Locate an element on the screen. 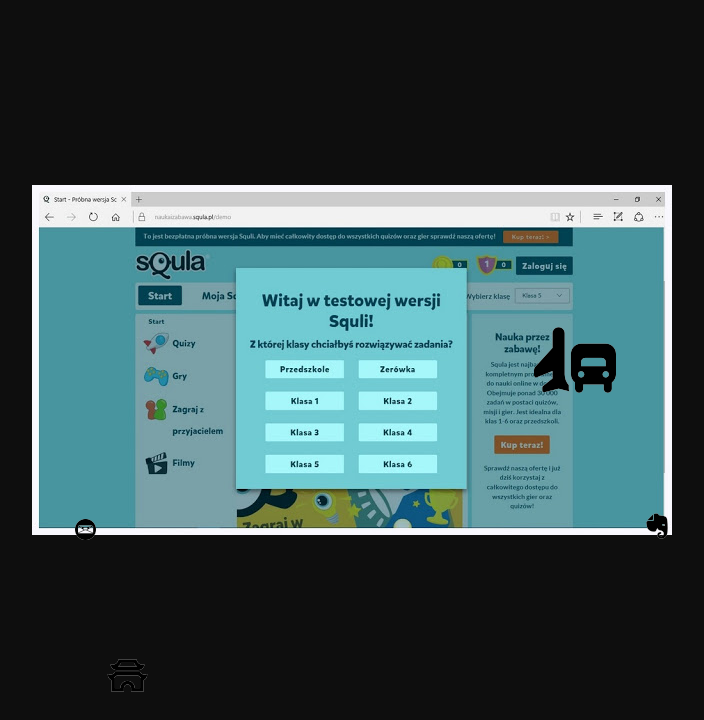  open invoice ninja app is located at coordinates (85, 529).